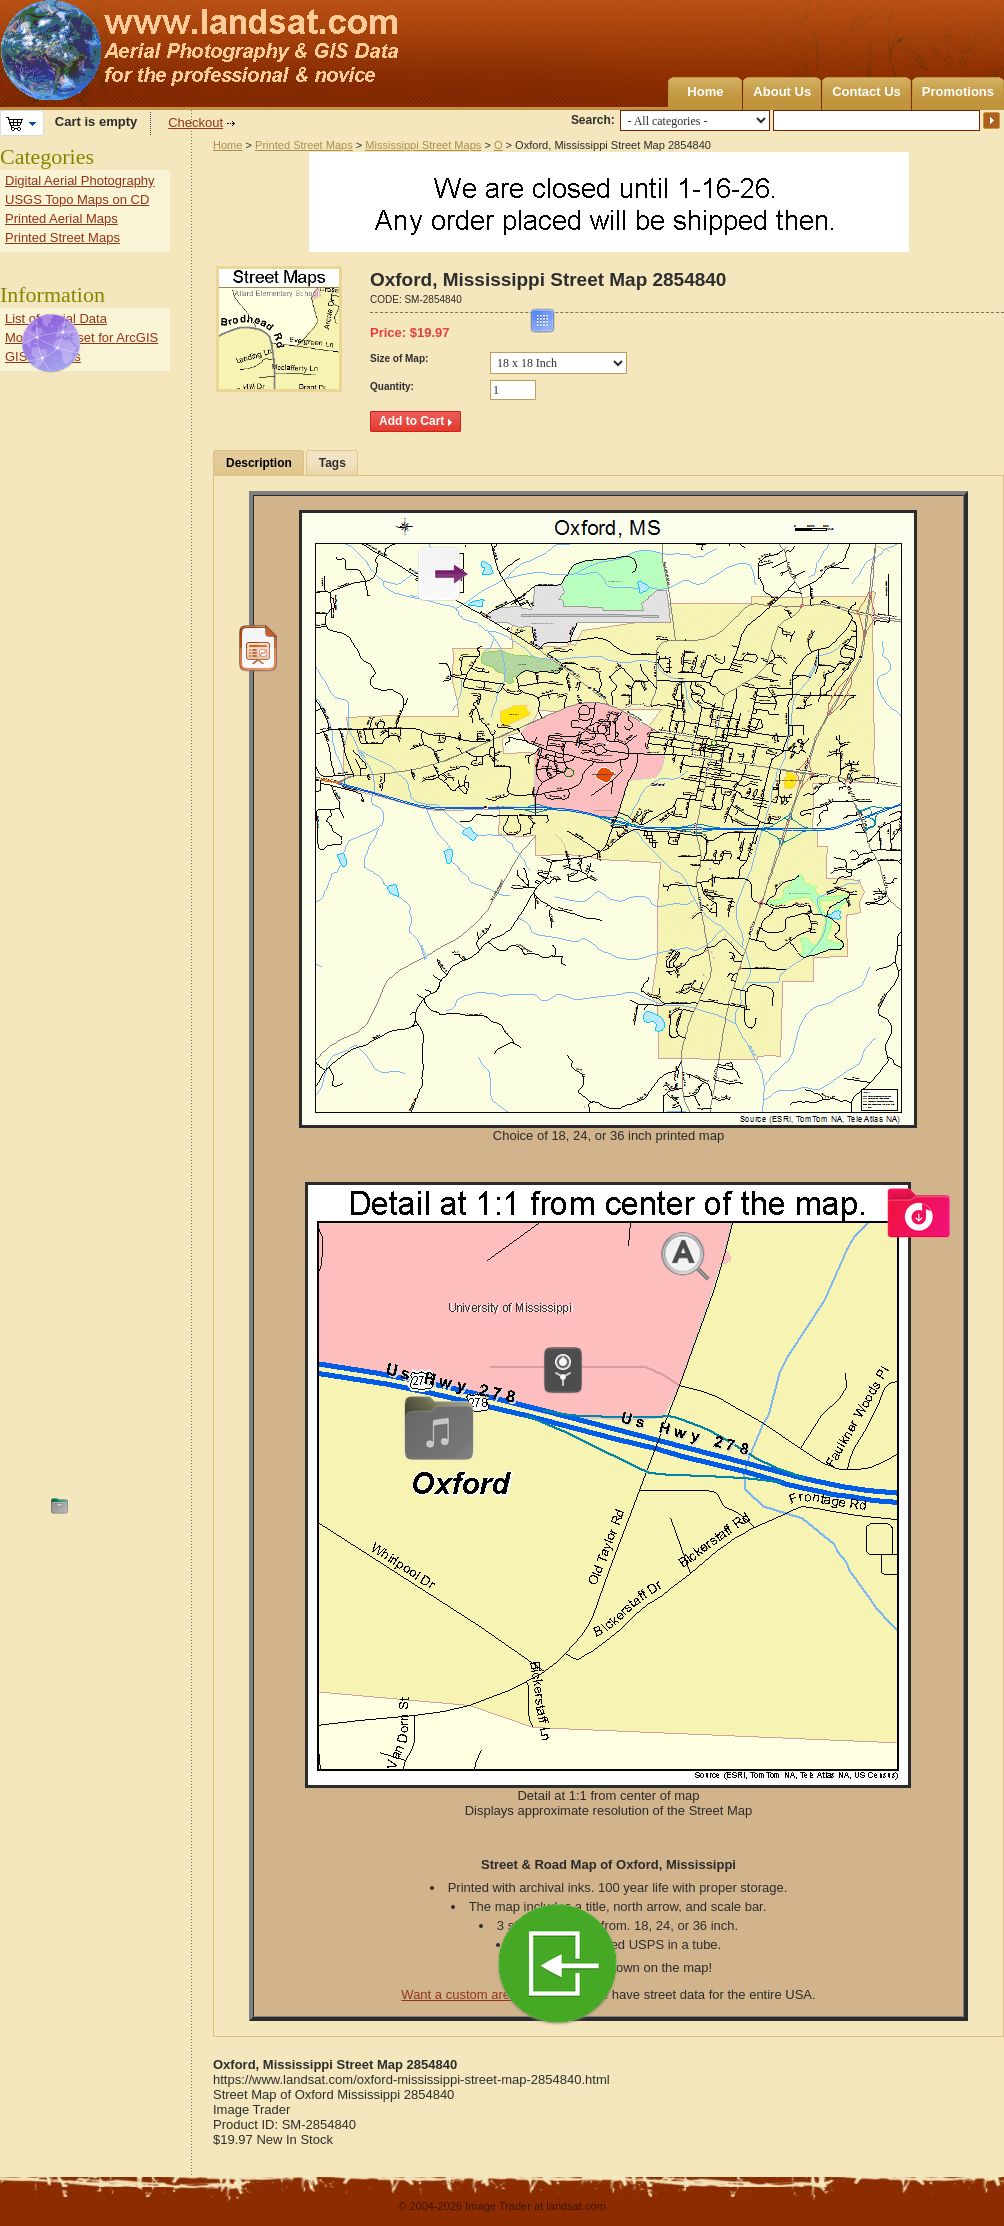  Describe the element at coordinates (557, 1963) in the screenshot. I see `log out of the current user session` at that location.